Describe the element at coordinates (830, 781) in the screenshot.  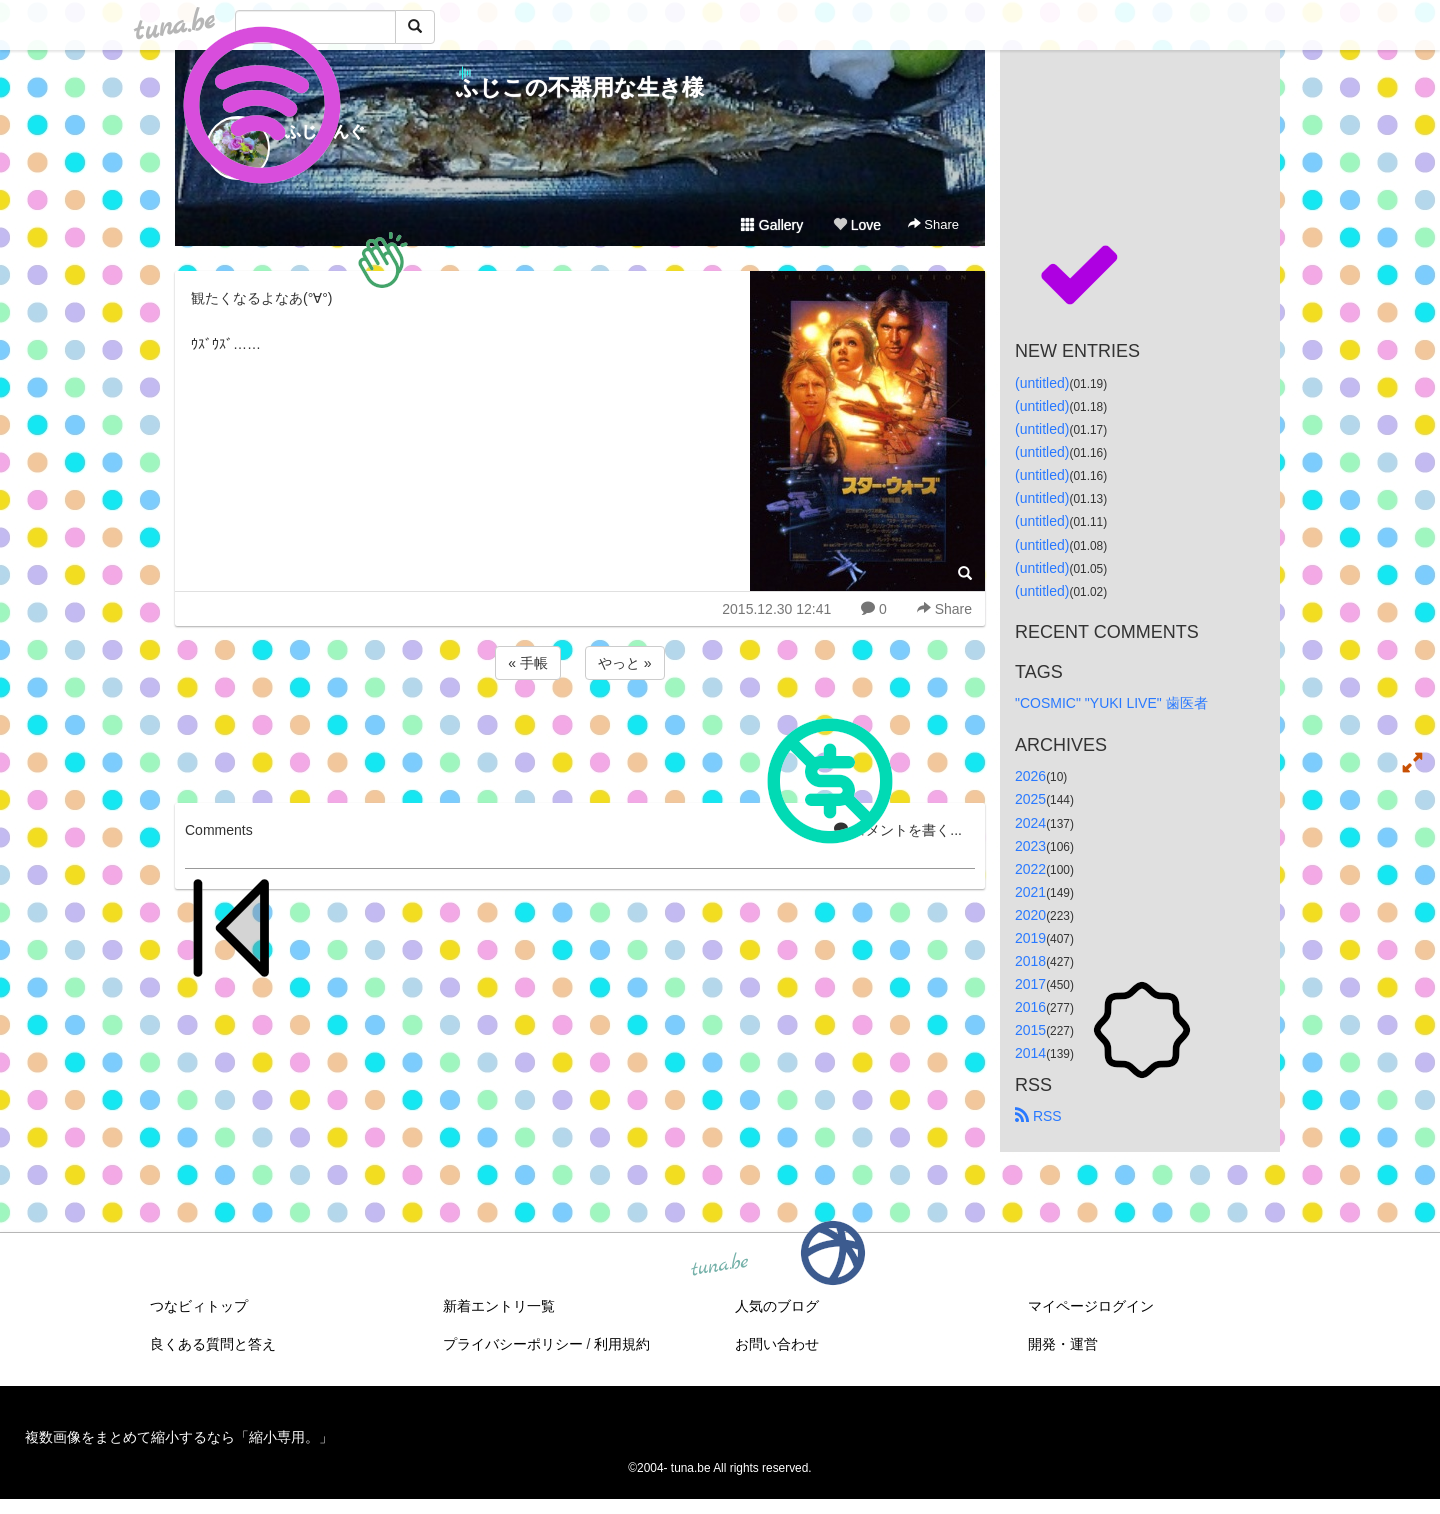
I see `indicates non-commercial use license` at that location.